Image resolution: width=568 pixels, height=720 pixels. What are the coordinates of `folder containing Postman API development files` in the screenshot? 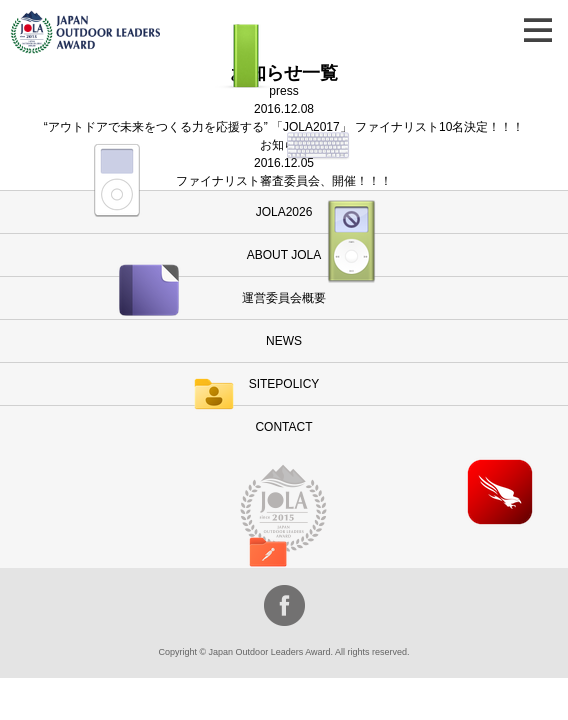 It's located at (268, 553).